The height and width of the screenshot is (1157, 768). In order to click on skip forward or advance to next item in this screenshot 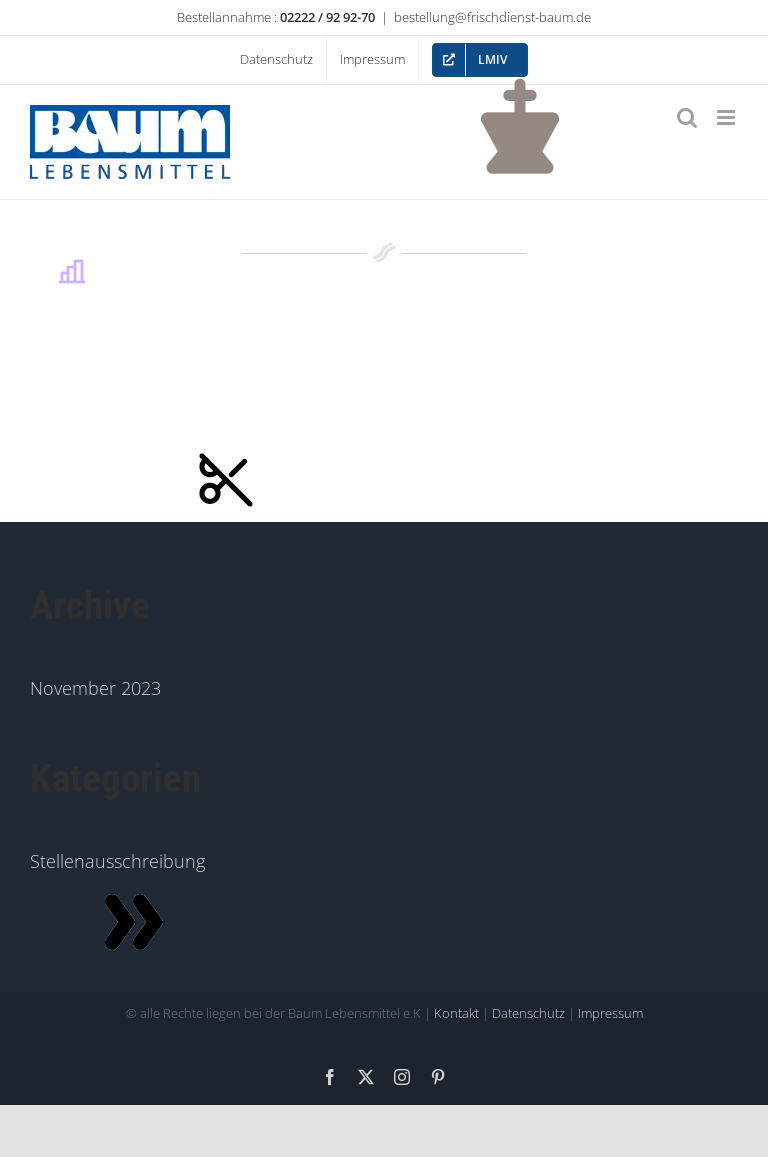, I will do `click(130, 922)`.